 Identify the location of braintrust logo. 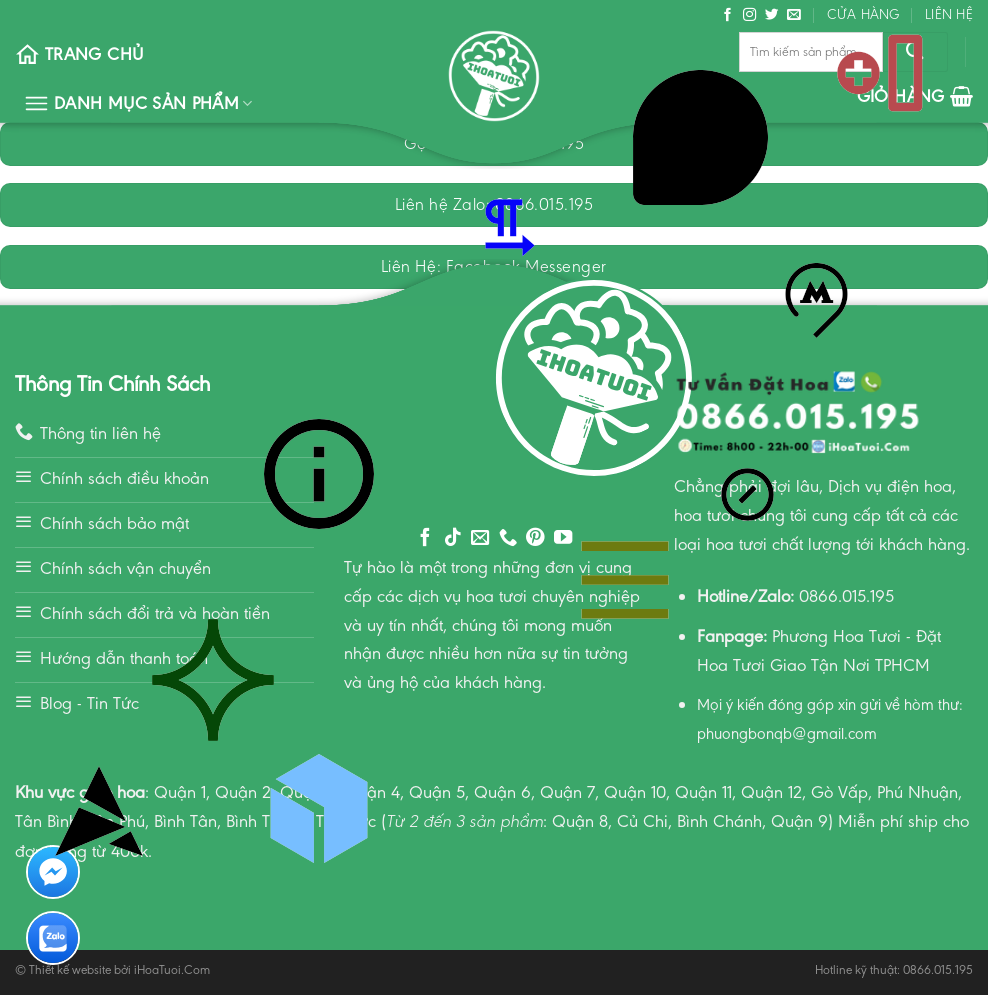
(700, 137).